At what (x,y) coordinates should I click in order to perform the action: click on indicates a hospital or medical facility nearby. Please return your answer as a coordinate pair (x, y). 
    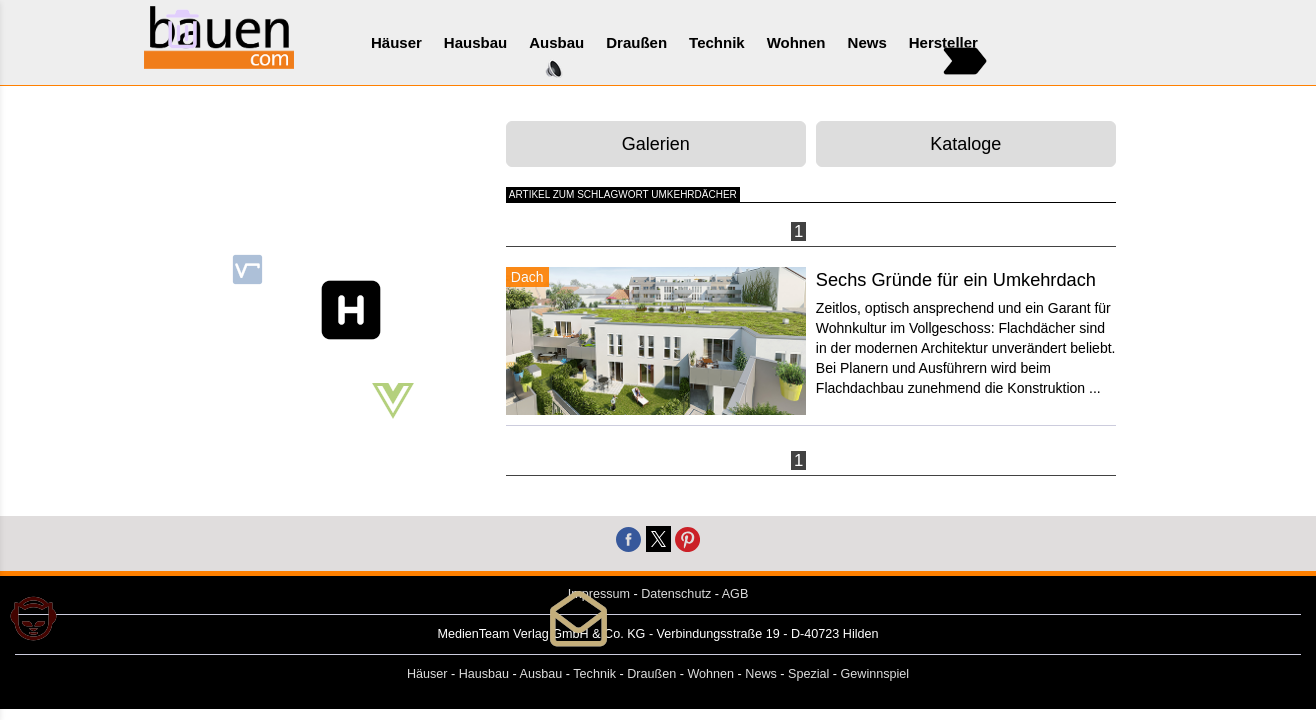
    Looking at the image, I should click on (351, 310).